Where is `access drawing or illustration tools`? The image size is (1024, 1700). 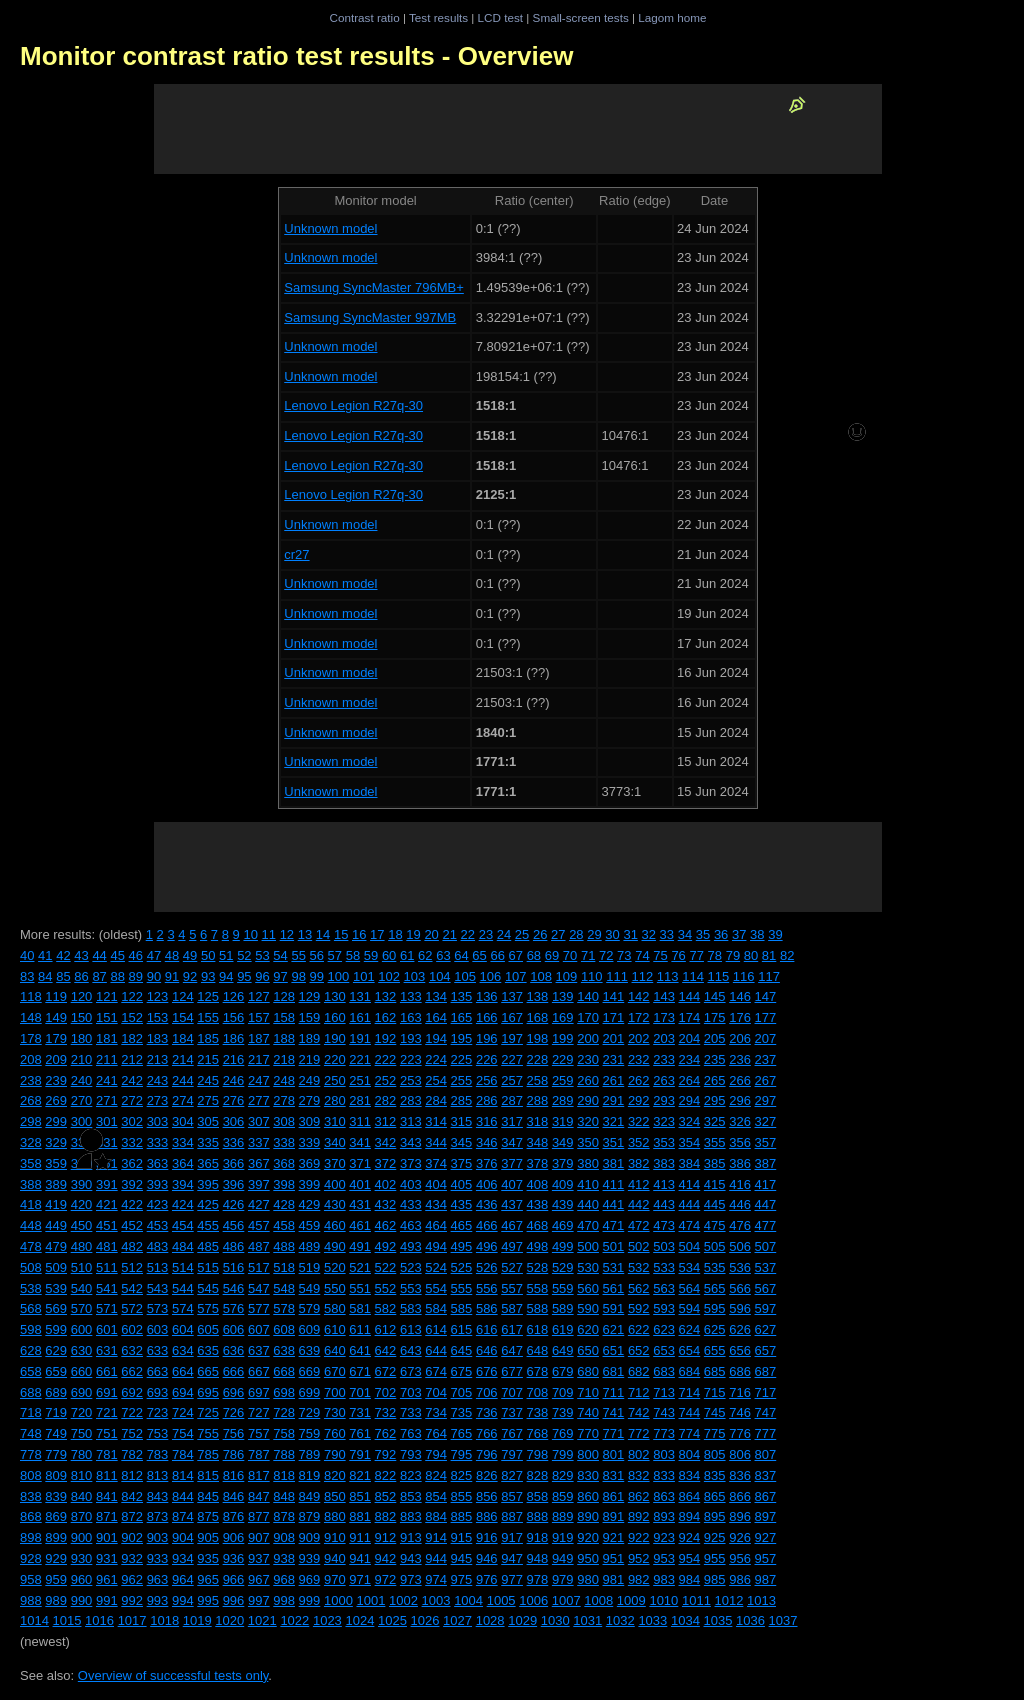
access drawing or illustration tools is located at coordinates (796, 105).